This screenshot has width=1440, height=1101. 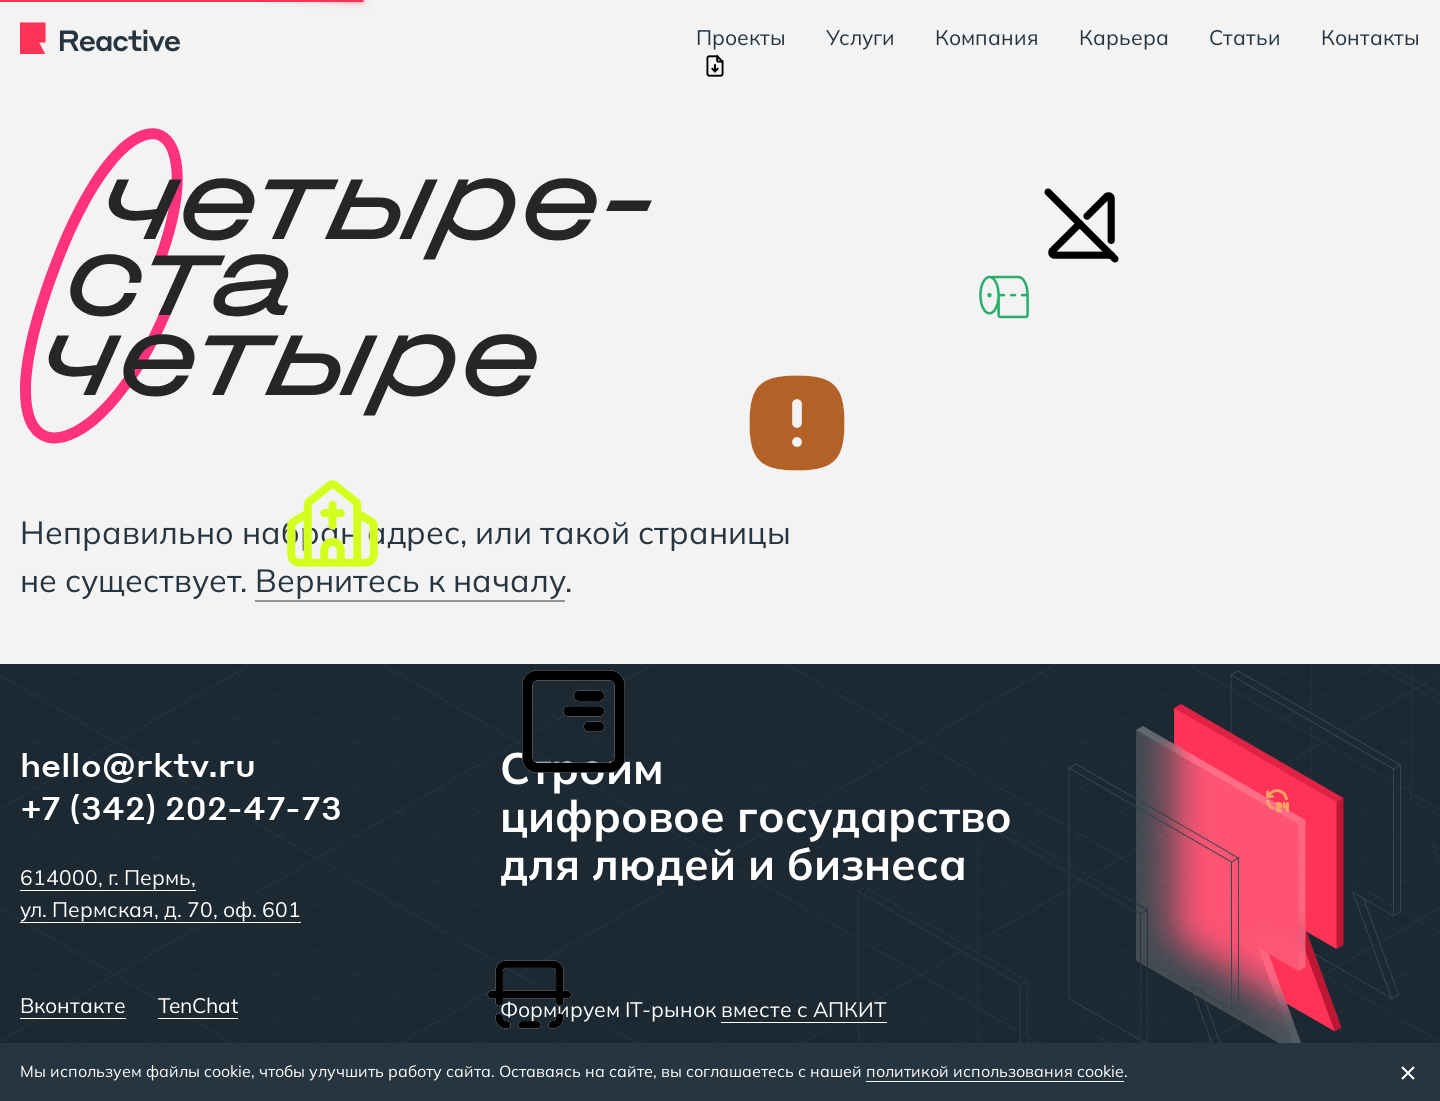 I want to click on view nearby churches or places of worship, so click(x=332, y=525).